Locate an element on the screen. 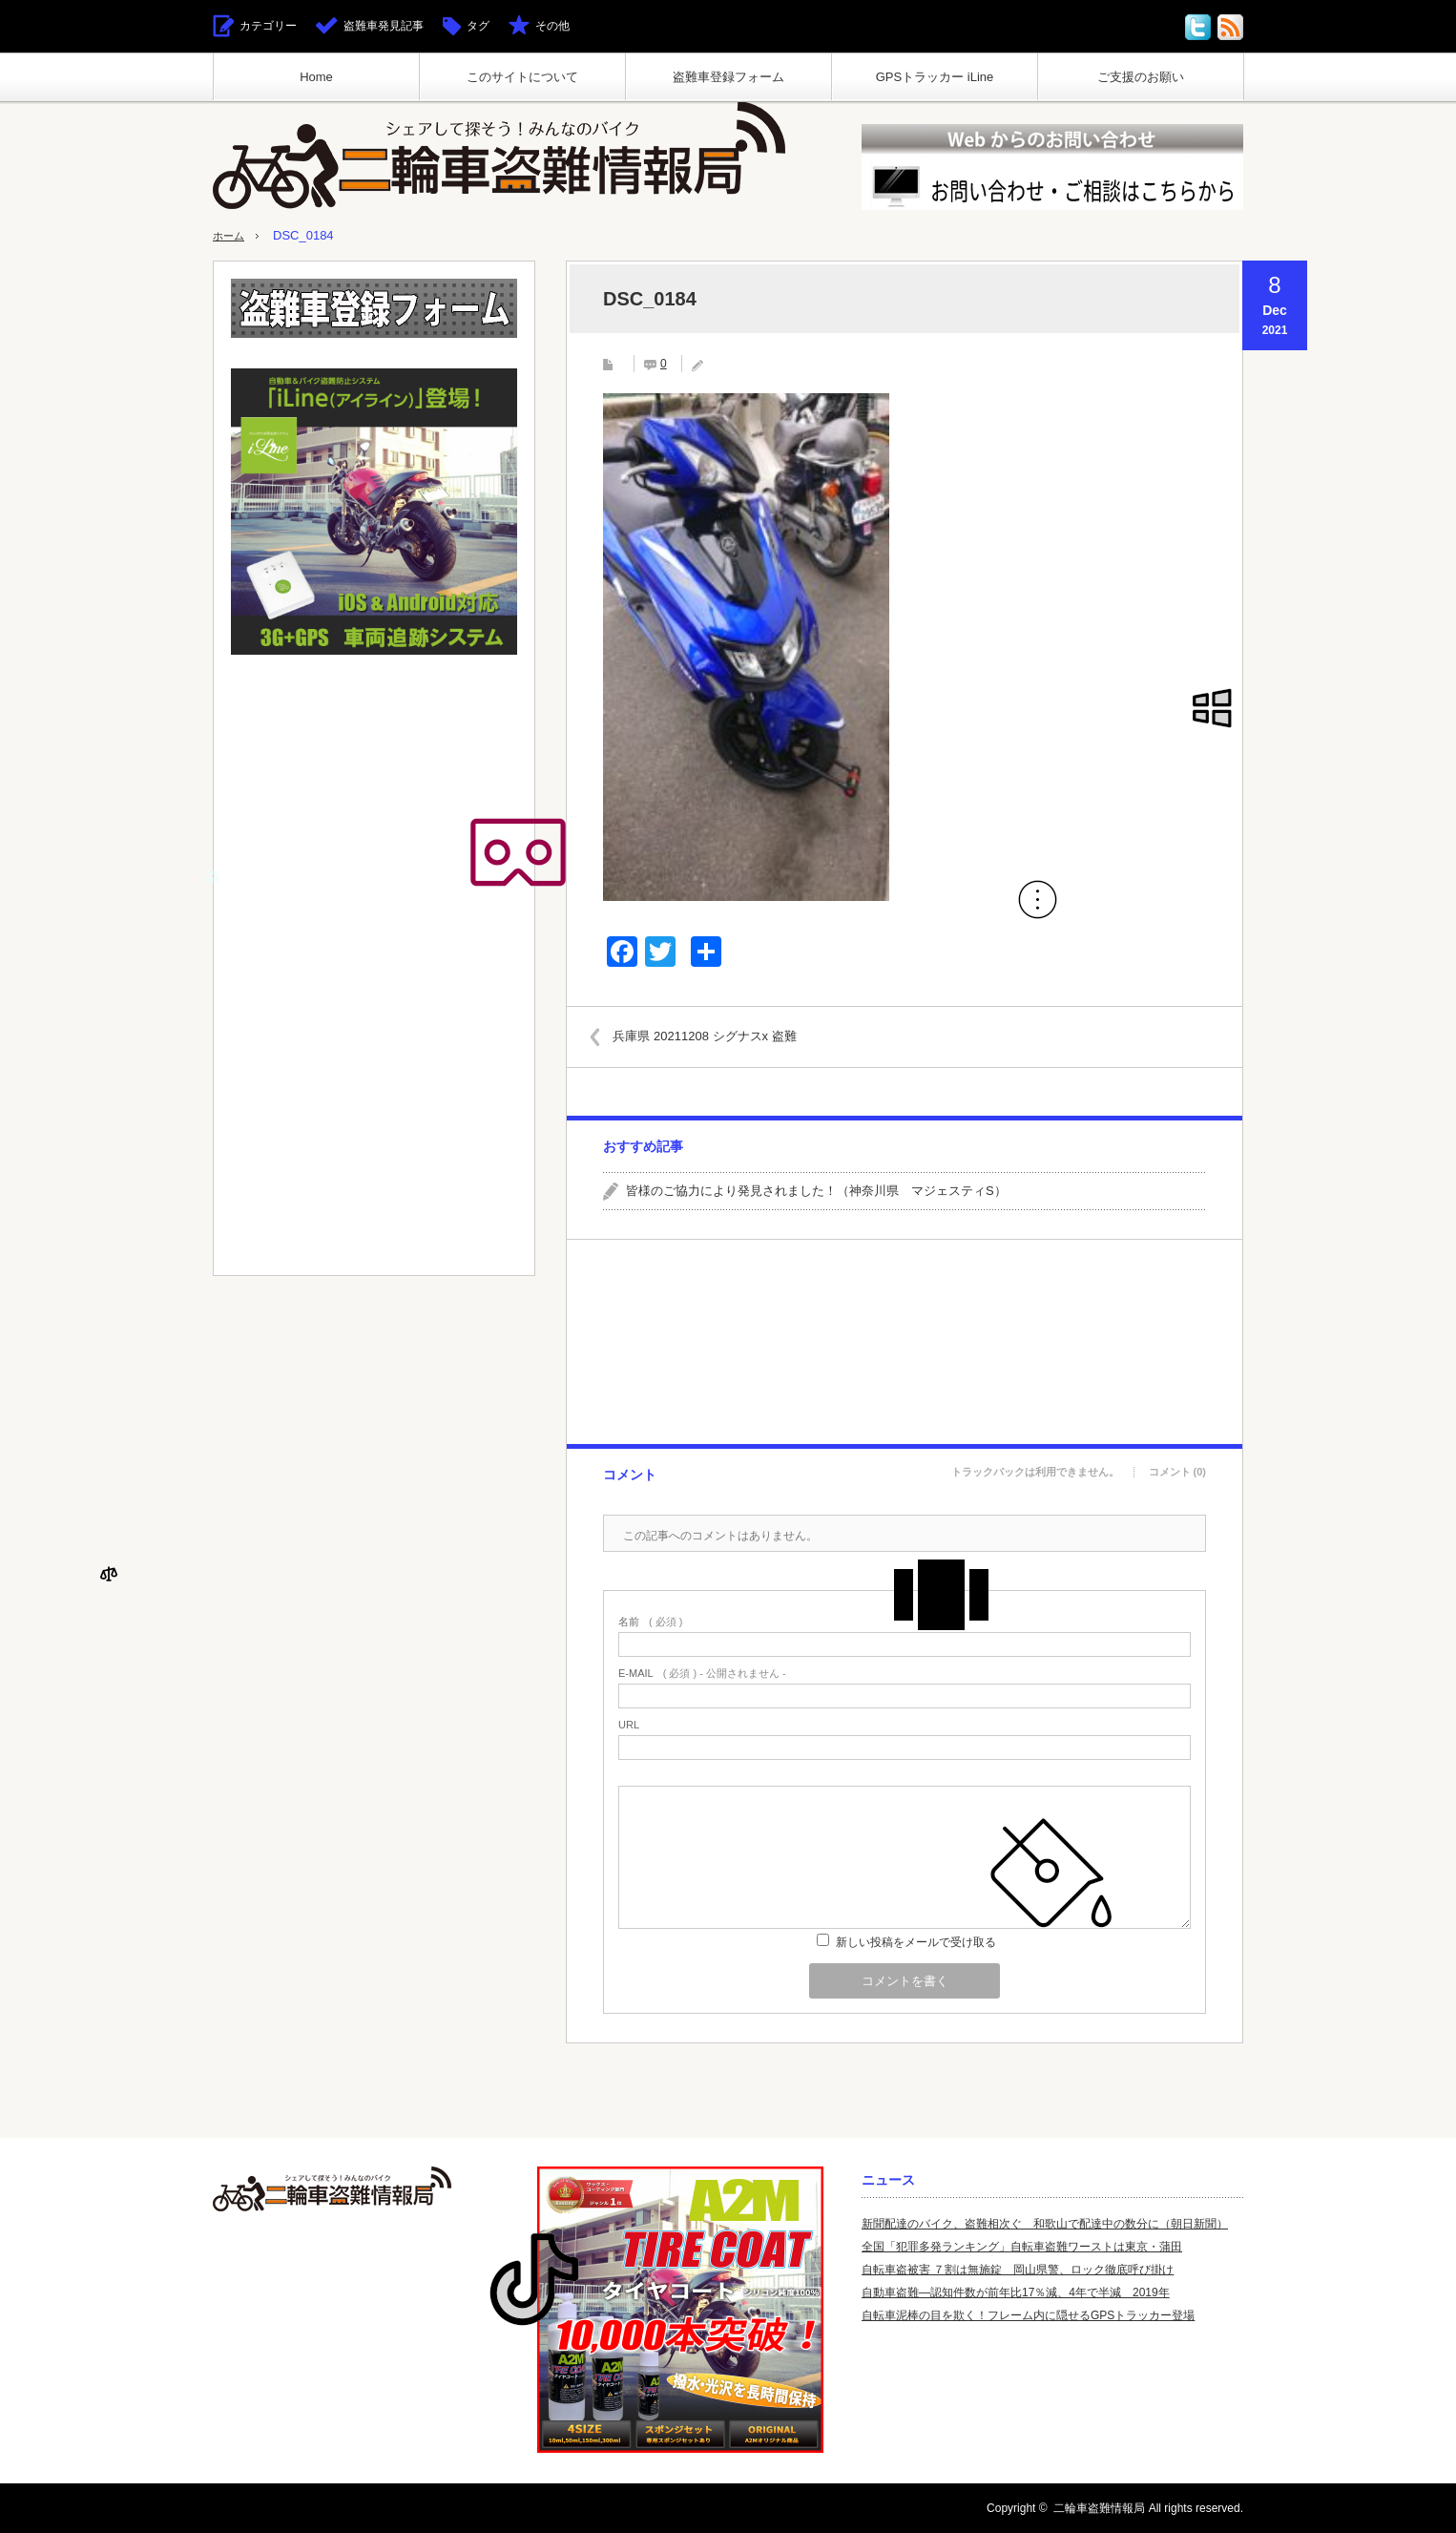 Image resolution: width=1456 pixels, height=2533 pixels. open TikTok app is located at coordinates (534, 2281).